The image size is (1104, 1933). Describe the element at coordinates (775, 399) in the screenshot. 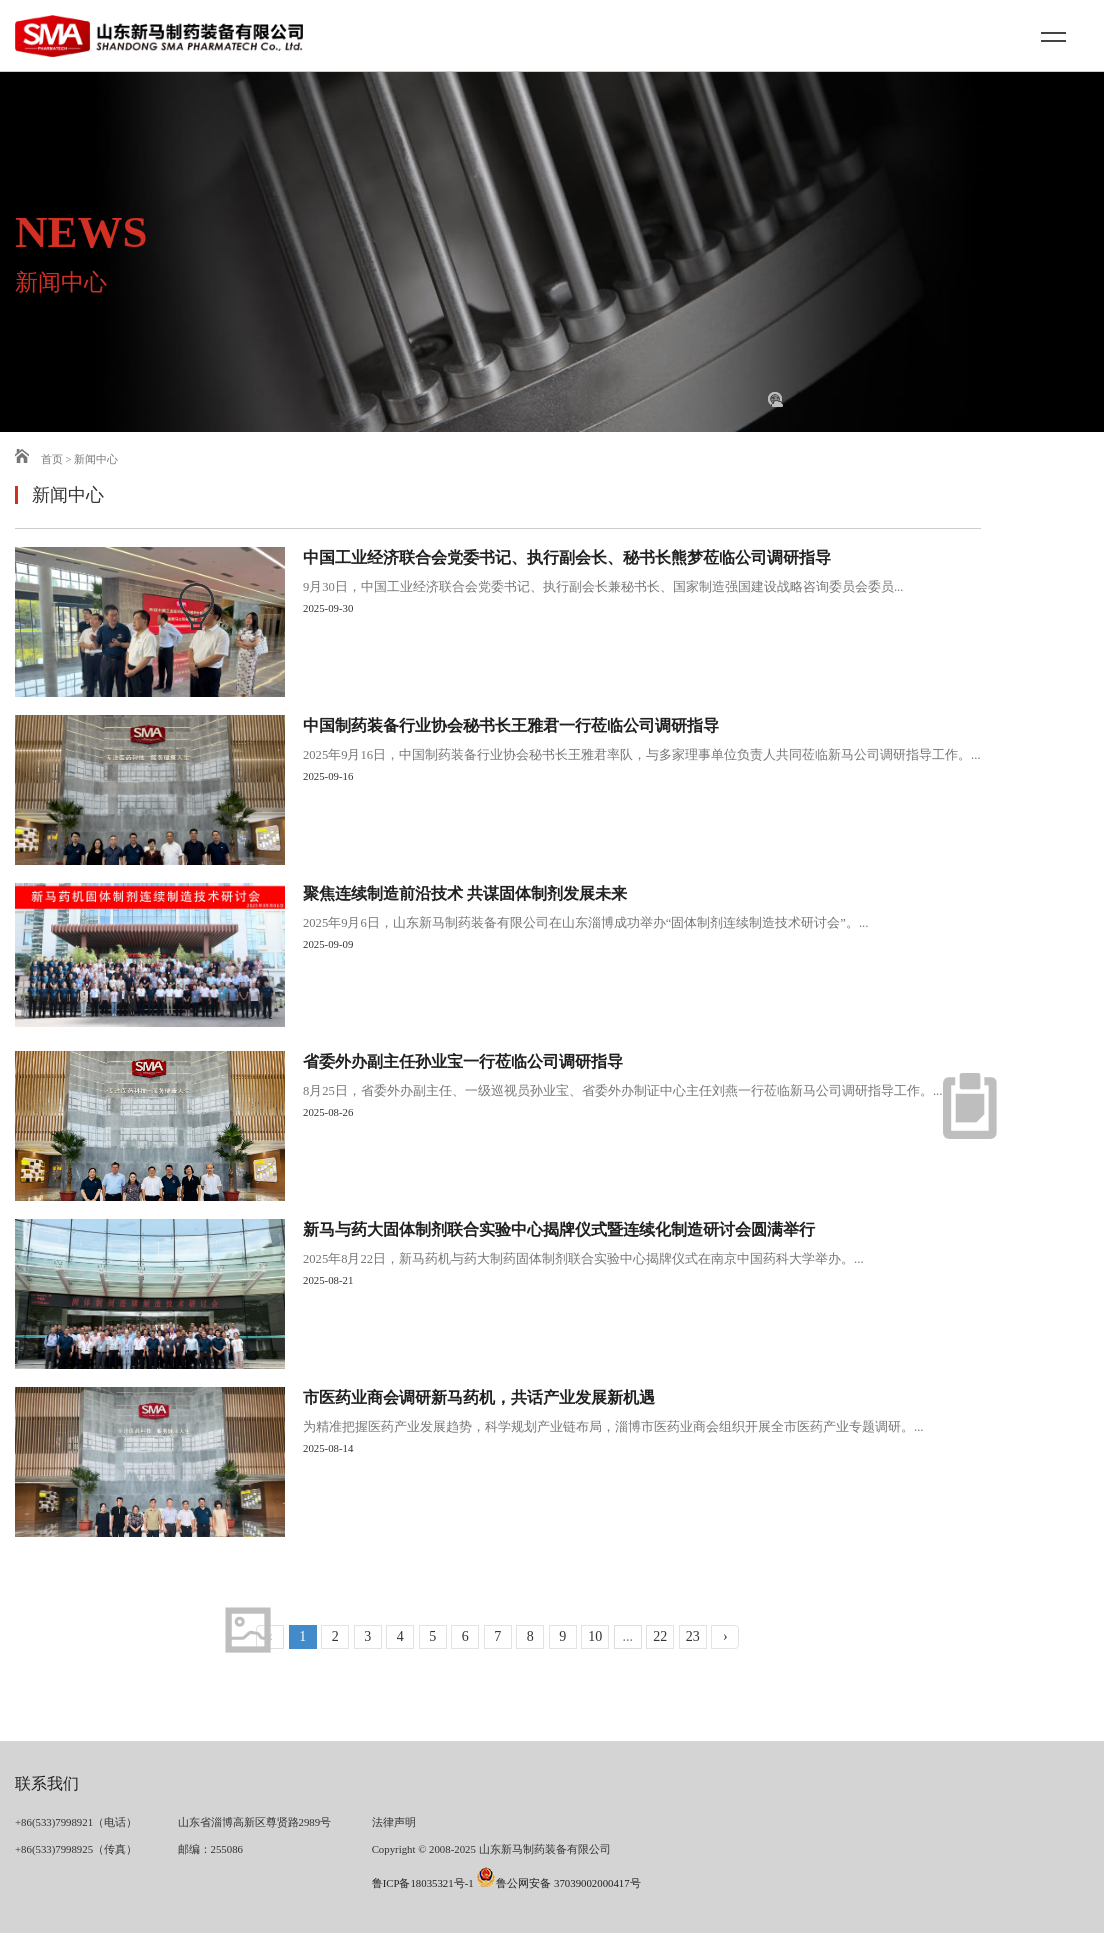

I see `indicates partly cloudy night weather conditions` at that location.